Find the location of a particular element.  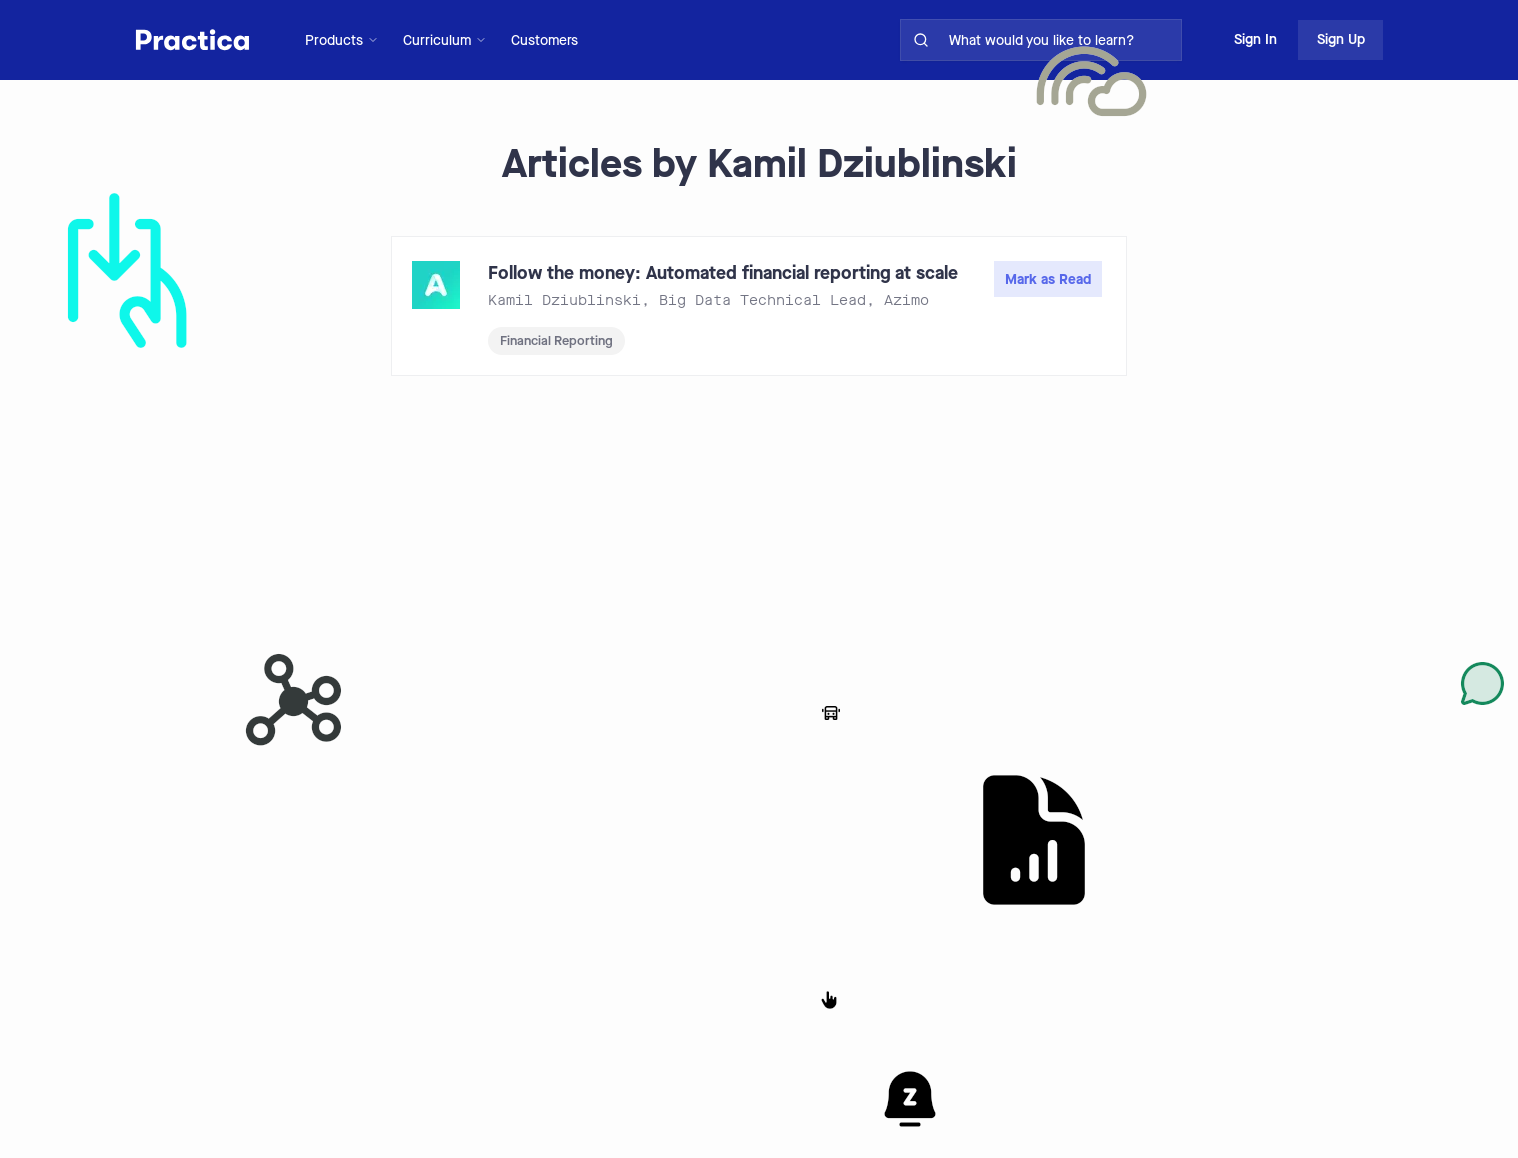

withdraw funds or cash out is located at coordinates (119, 270).